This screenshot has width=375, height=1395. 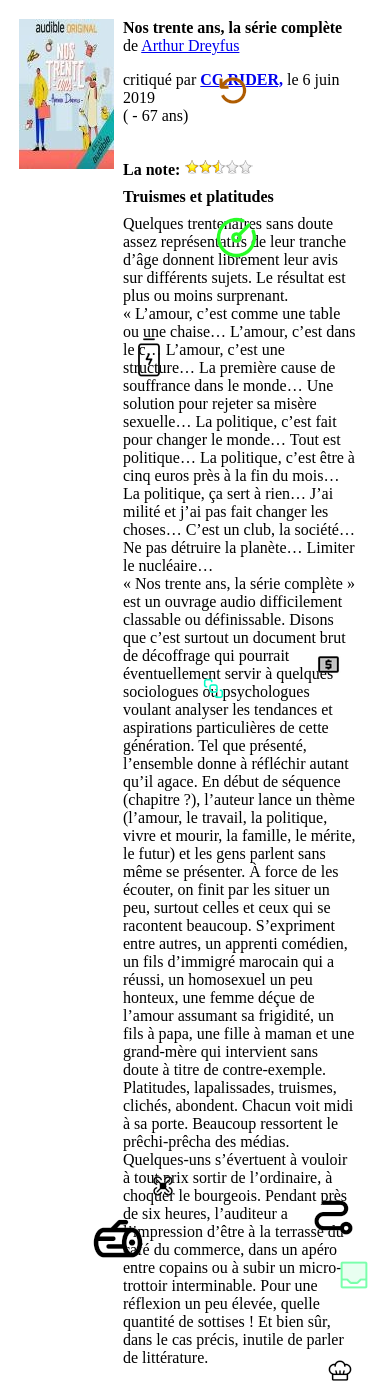 What do you see at coordinates (232, 90) in the screenshot?
I see `restart the debugging session` at bounding box center [232, 90].